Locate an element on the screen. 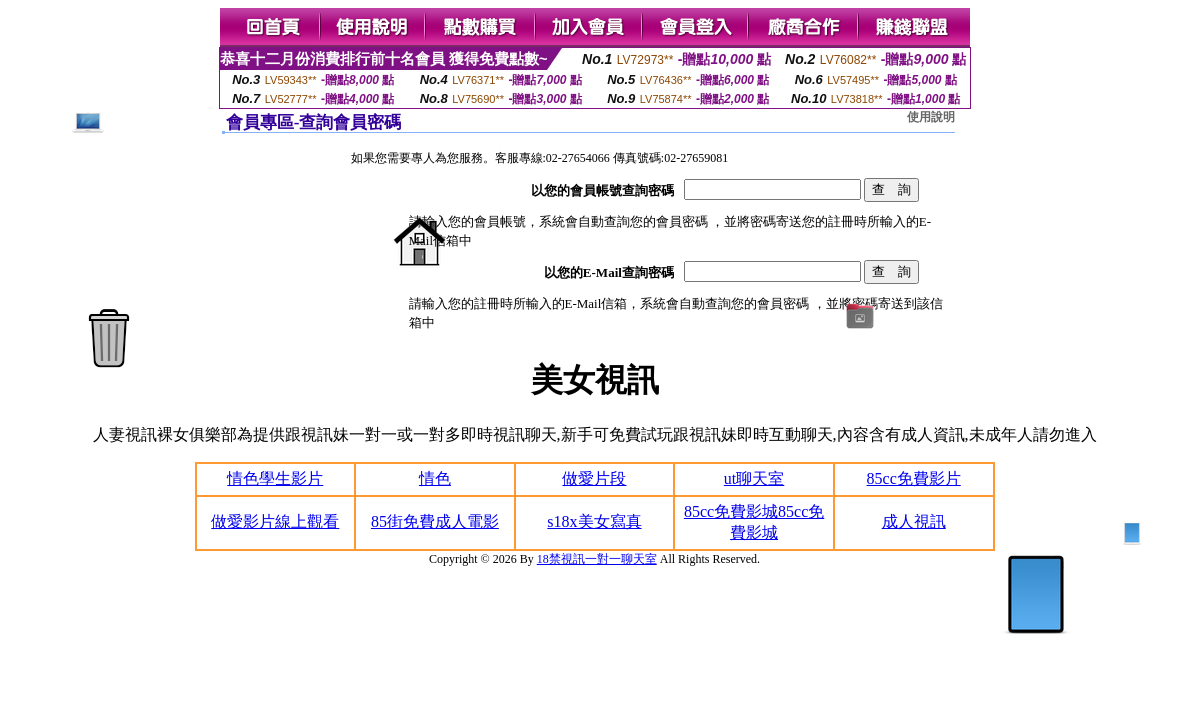  iPad Pro device with cellular connectivity is located at coordinates (1132, 533).